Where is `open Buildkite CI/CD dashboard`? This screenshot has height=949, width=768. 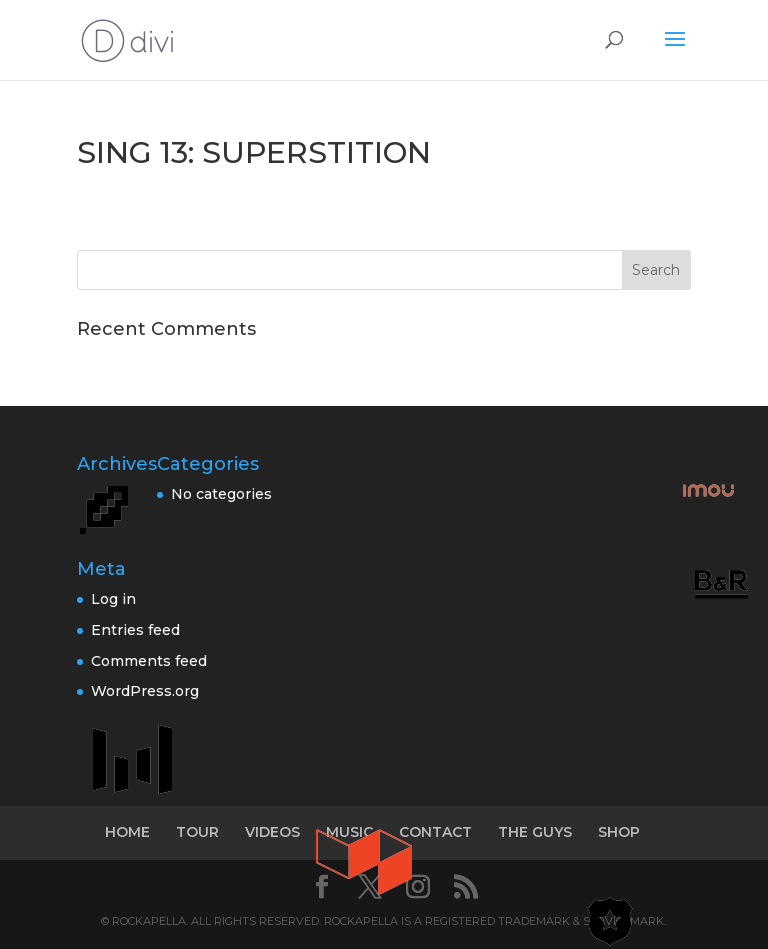 open Buildkite CI/CD dashboard is located at coordinates (364, 862).